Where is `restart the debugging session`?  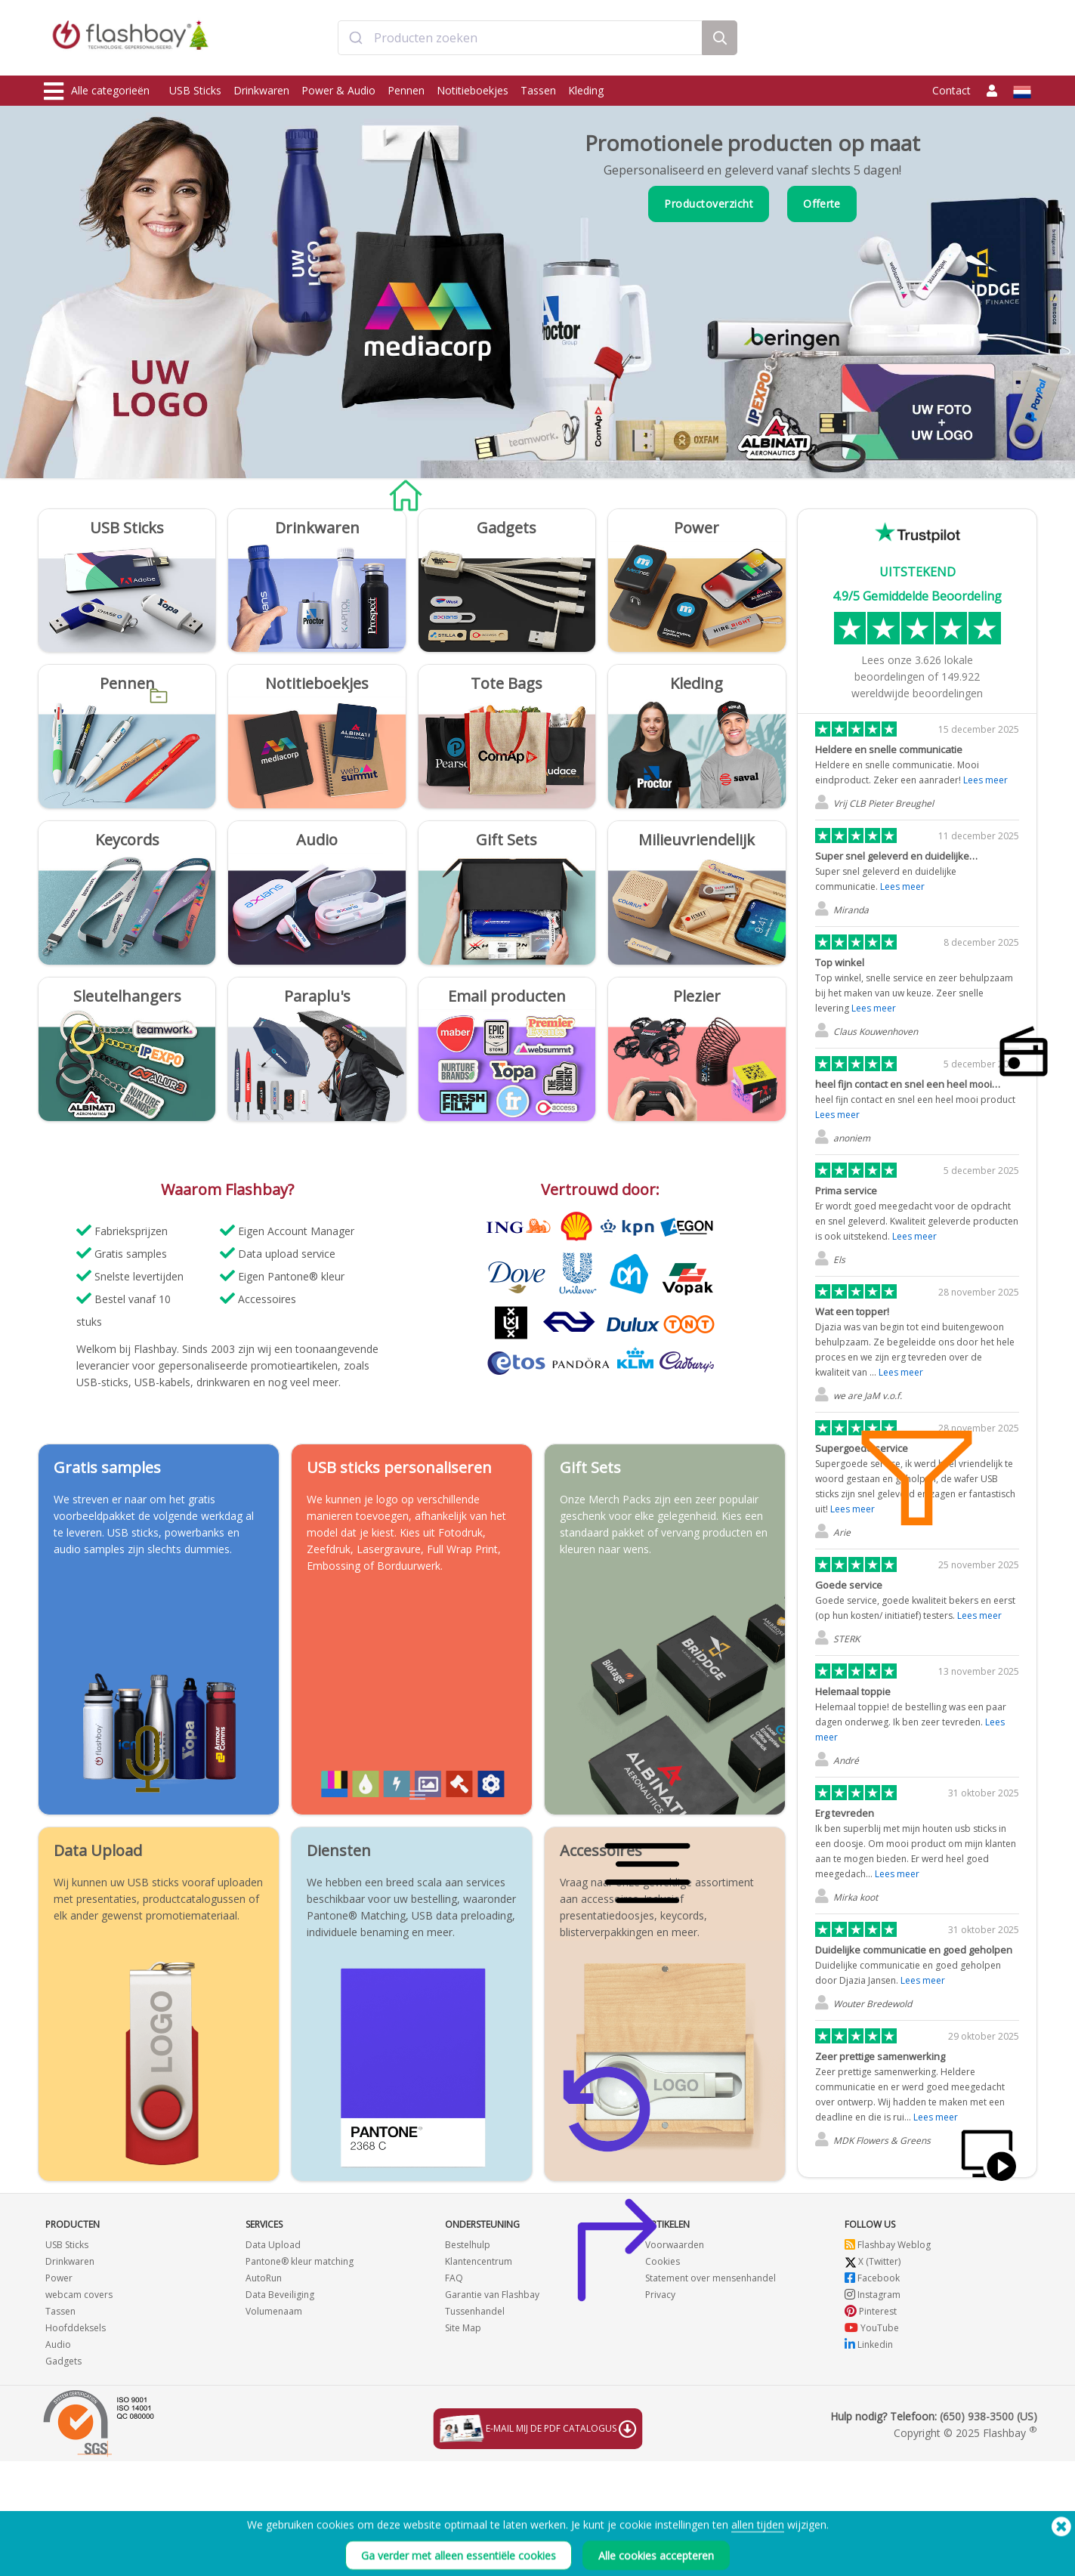 restart the debugging session is located at coordinates (606, 2109).